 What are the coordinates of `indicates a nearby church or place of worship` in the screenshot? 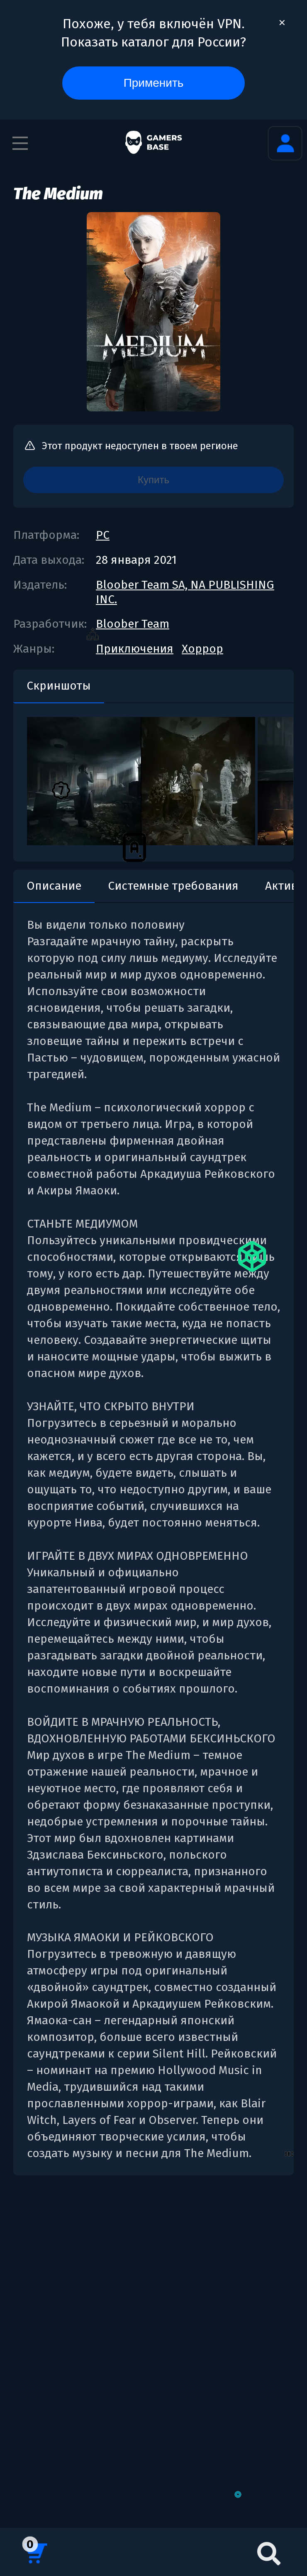 It's located at (93, 634).